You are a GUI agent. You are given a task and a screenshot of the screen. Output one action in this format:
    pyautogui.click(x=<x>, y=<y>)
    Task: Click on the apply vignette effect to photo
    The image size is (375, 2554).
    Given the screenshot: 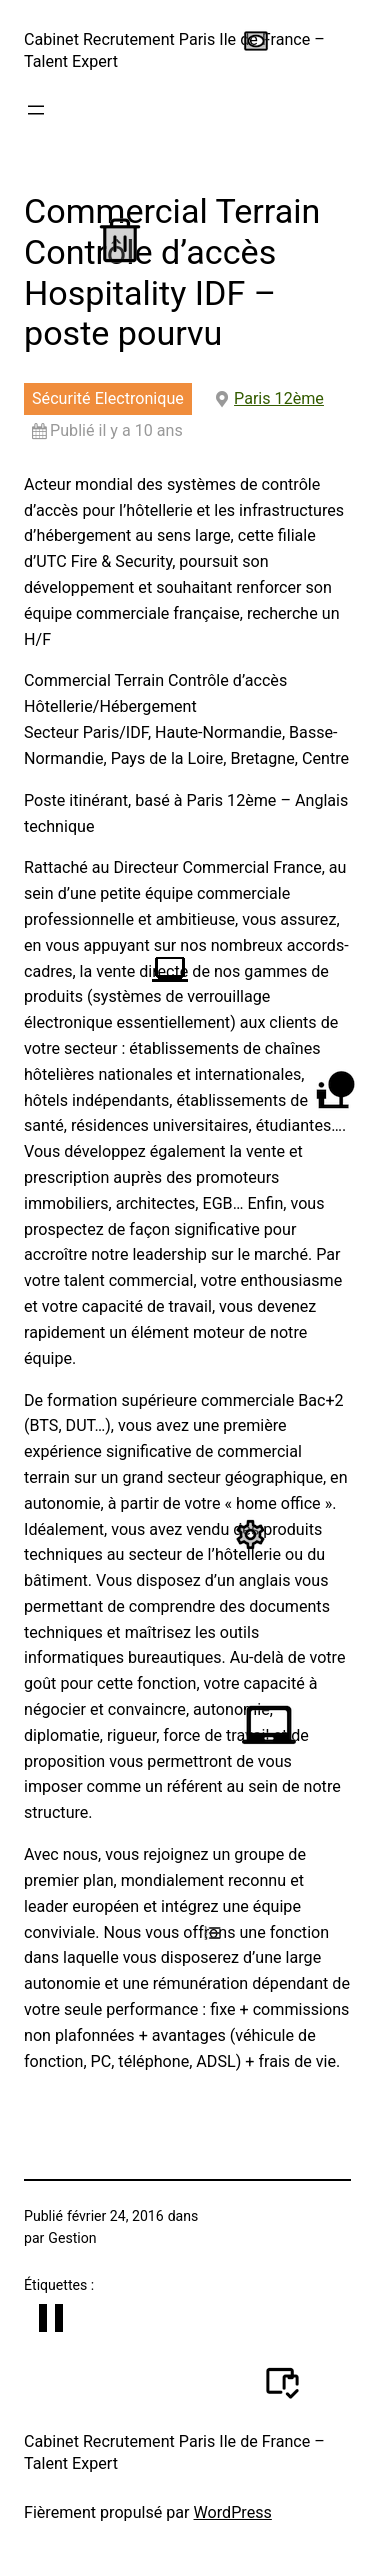 What is the action you would take?
    pyautogui.click(x=256, y=41)
    